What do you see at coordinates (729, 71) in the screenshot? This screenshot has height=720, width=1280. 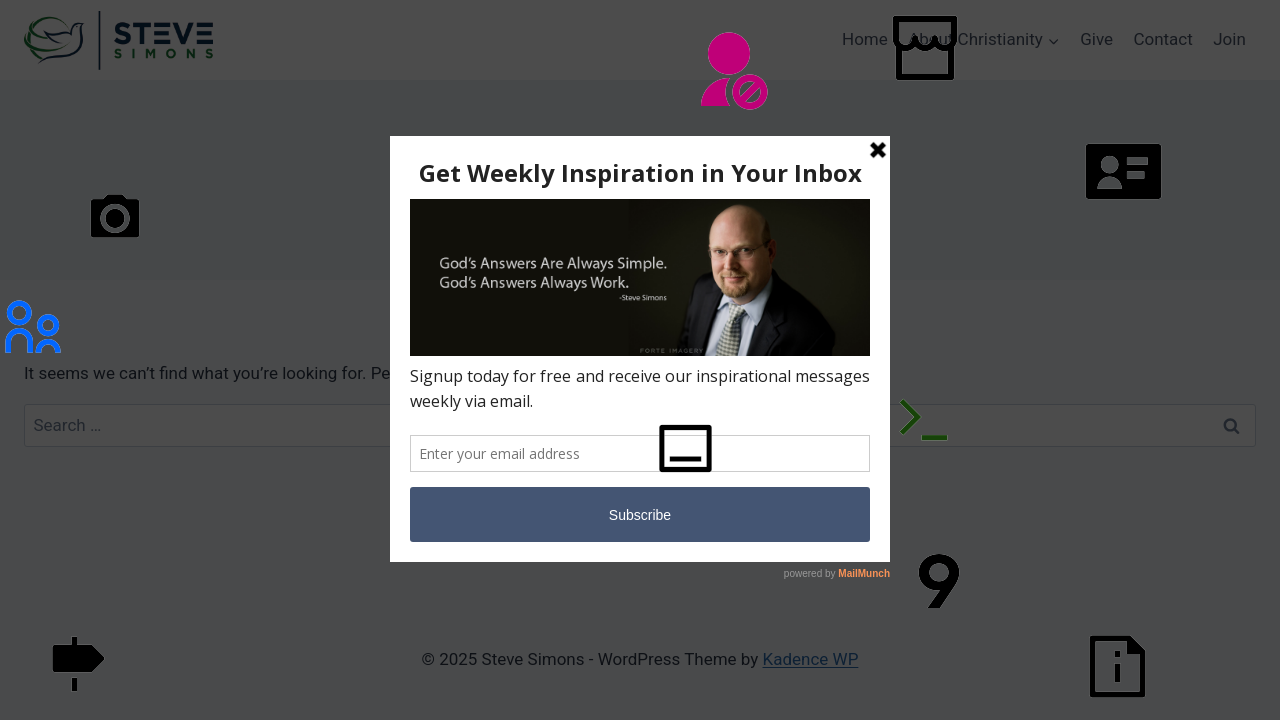 I see `block or ban a user` at bounding box center [729, 71].